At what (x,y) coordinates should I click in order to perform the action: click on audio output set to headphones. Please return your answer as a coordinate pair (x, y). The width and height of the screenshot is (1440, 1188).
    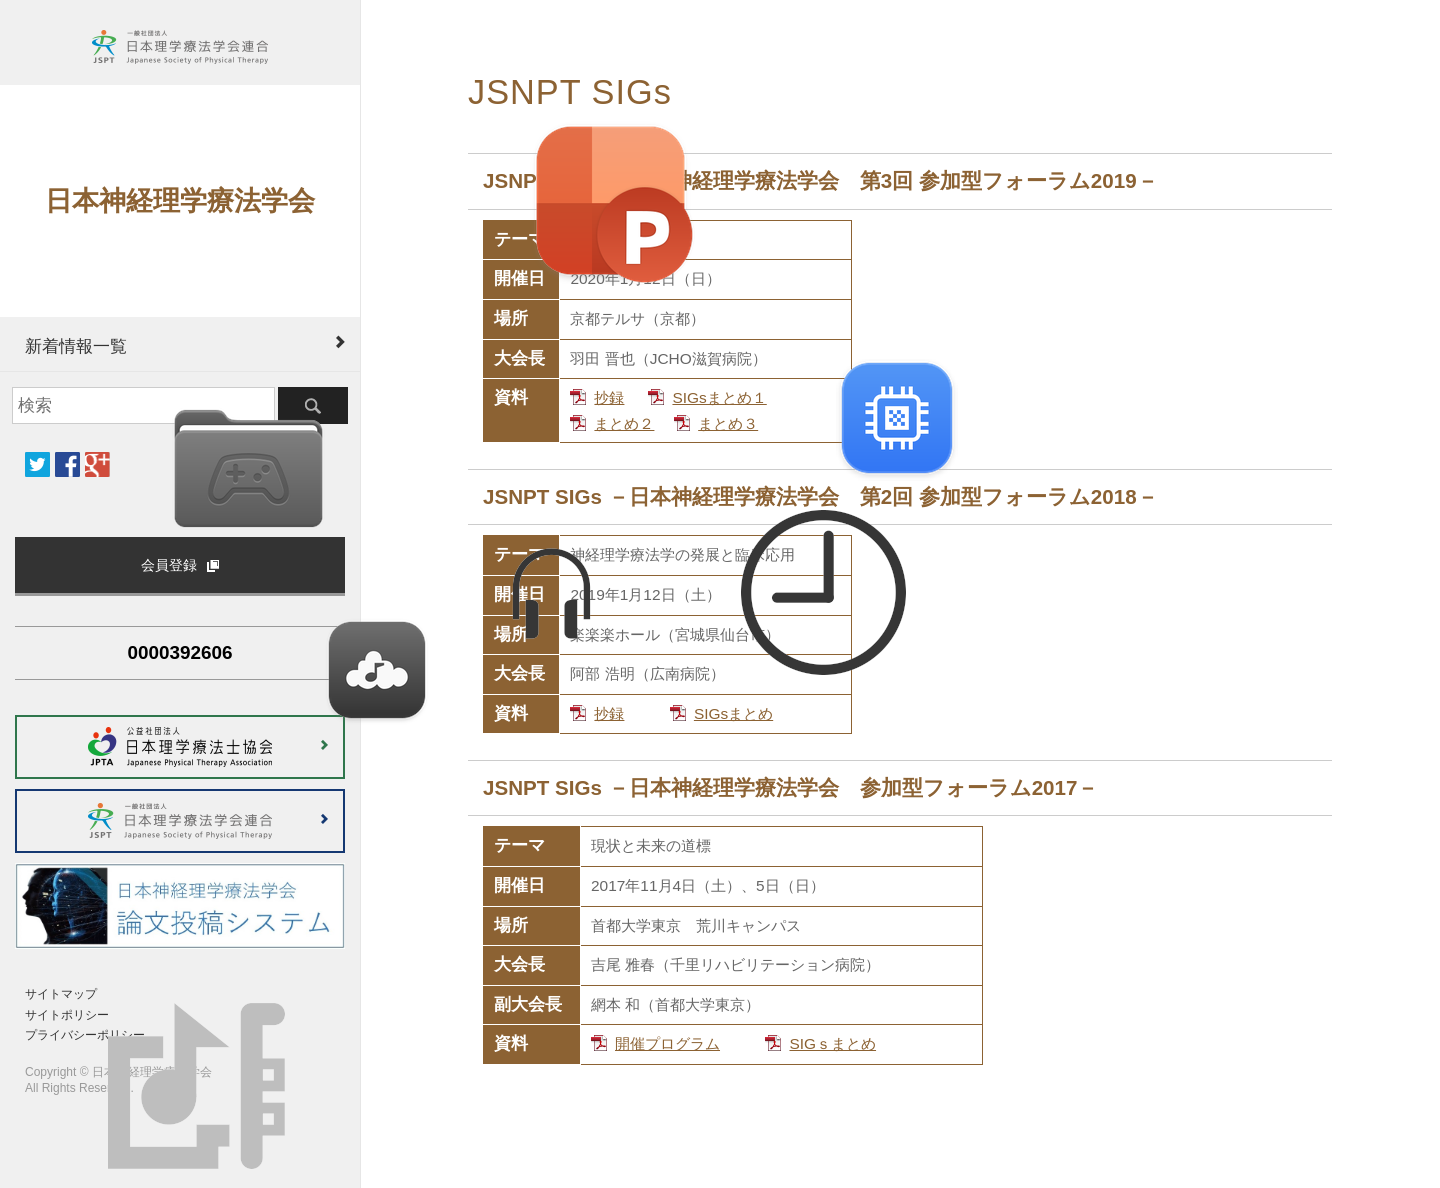
    Looking at the image, I should click on (551, 593).